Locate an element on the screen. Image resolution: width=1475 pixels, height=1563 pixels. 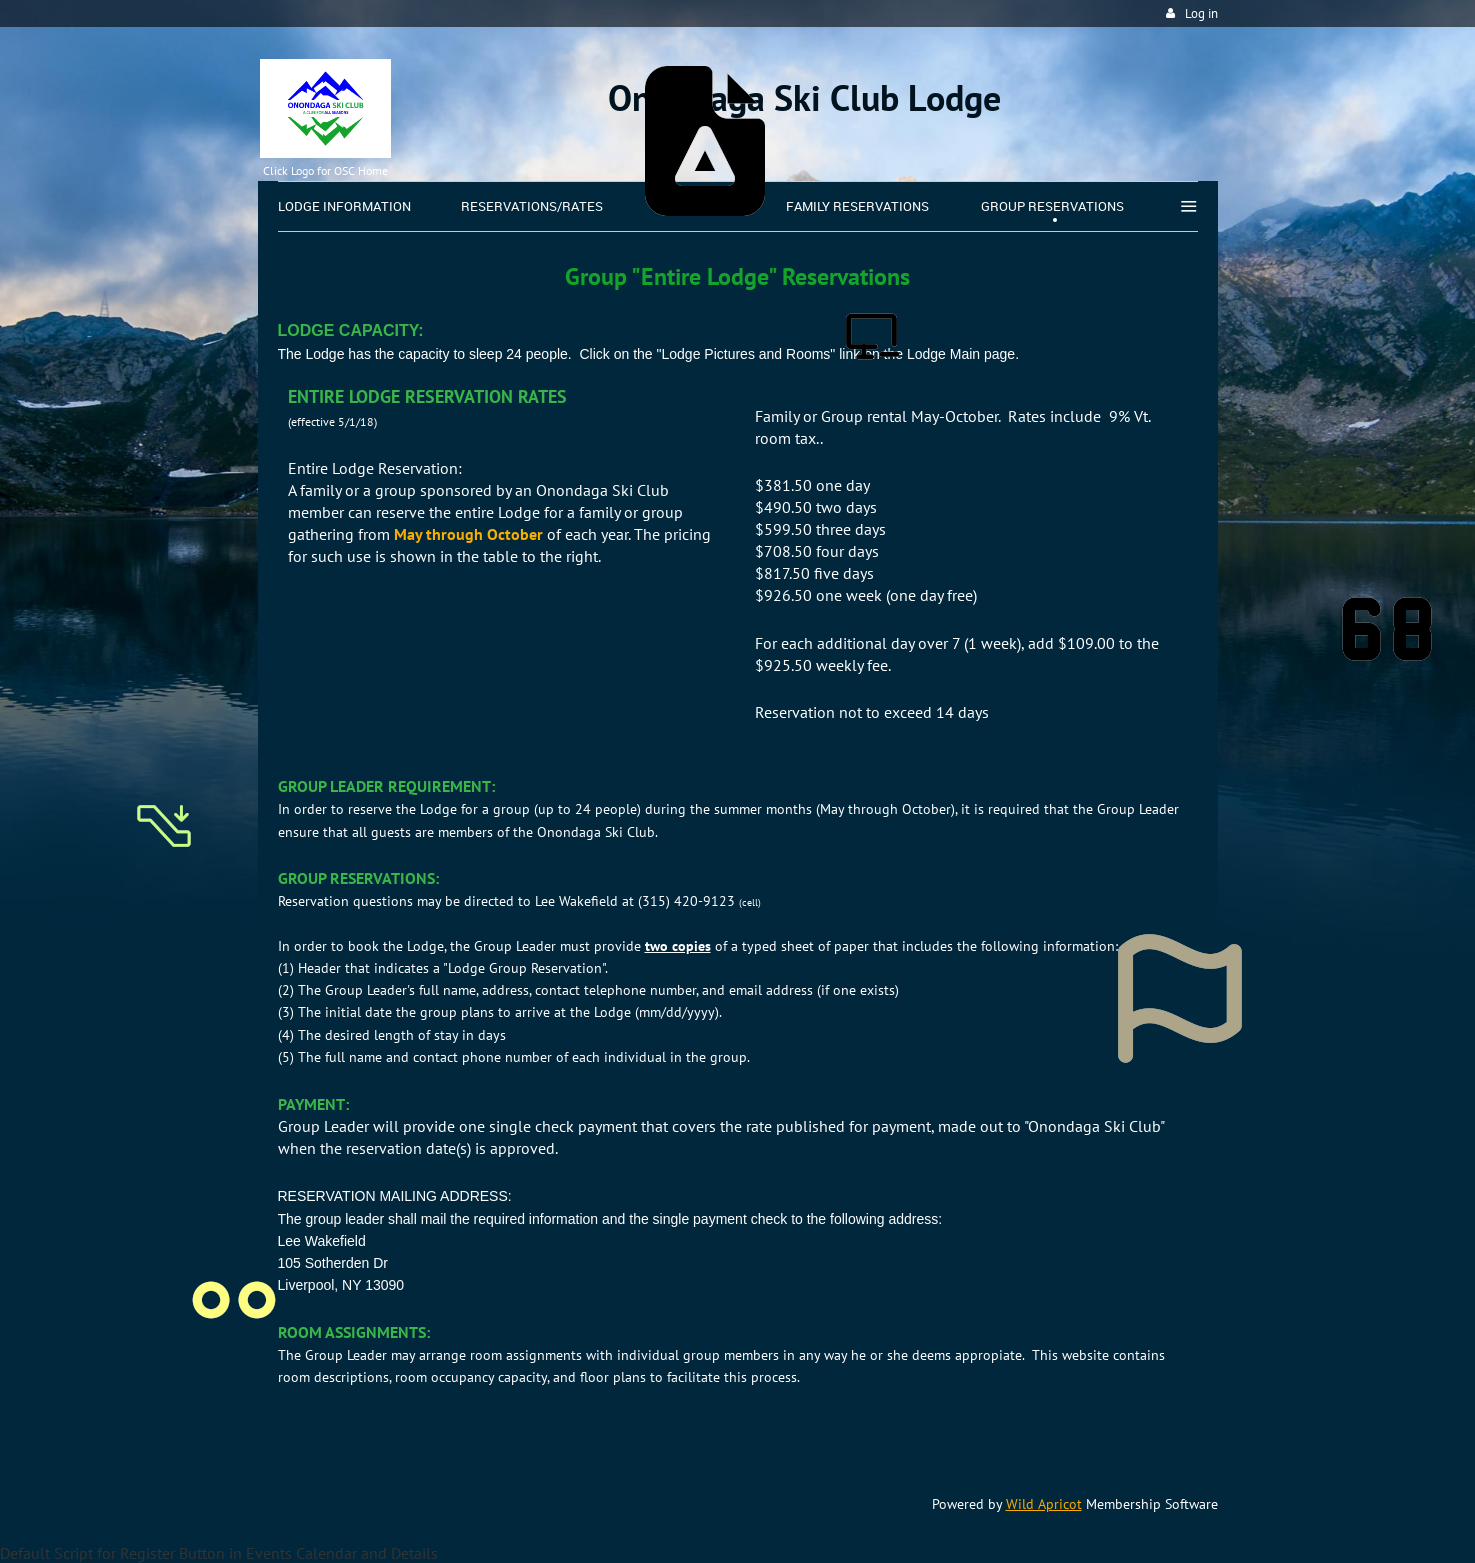
view file changes or differences is located at coordinates (705, 141).